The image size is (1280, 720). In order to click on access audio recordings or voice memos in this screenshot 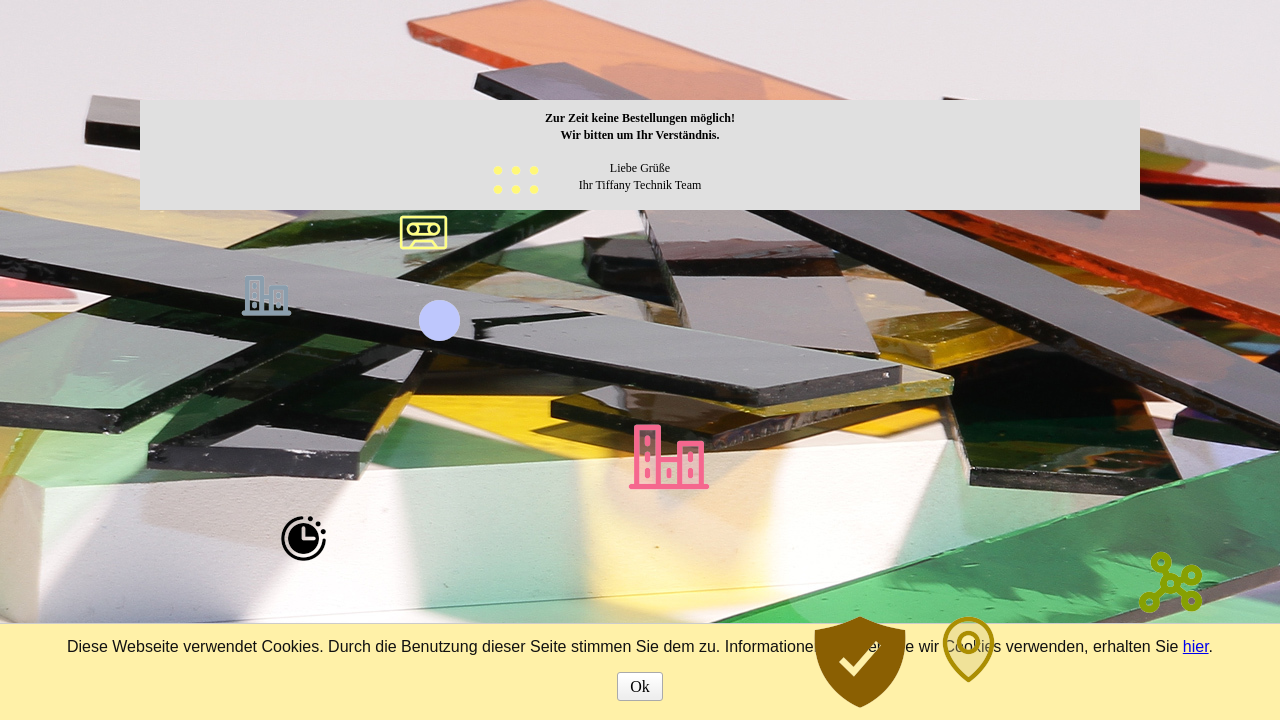, I will do `click(423, 232)`.